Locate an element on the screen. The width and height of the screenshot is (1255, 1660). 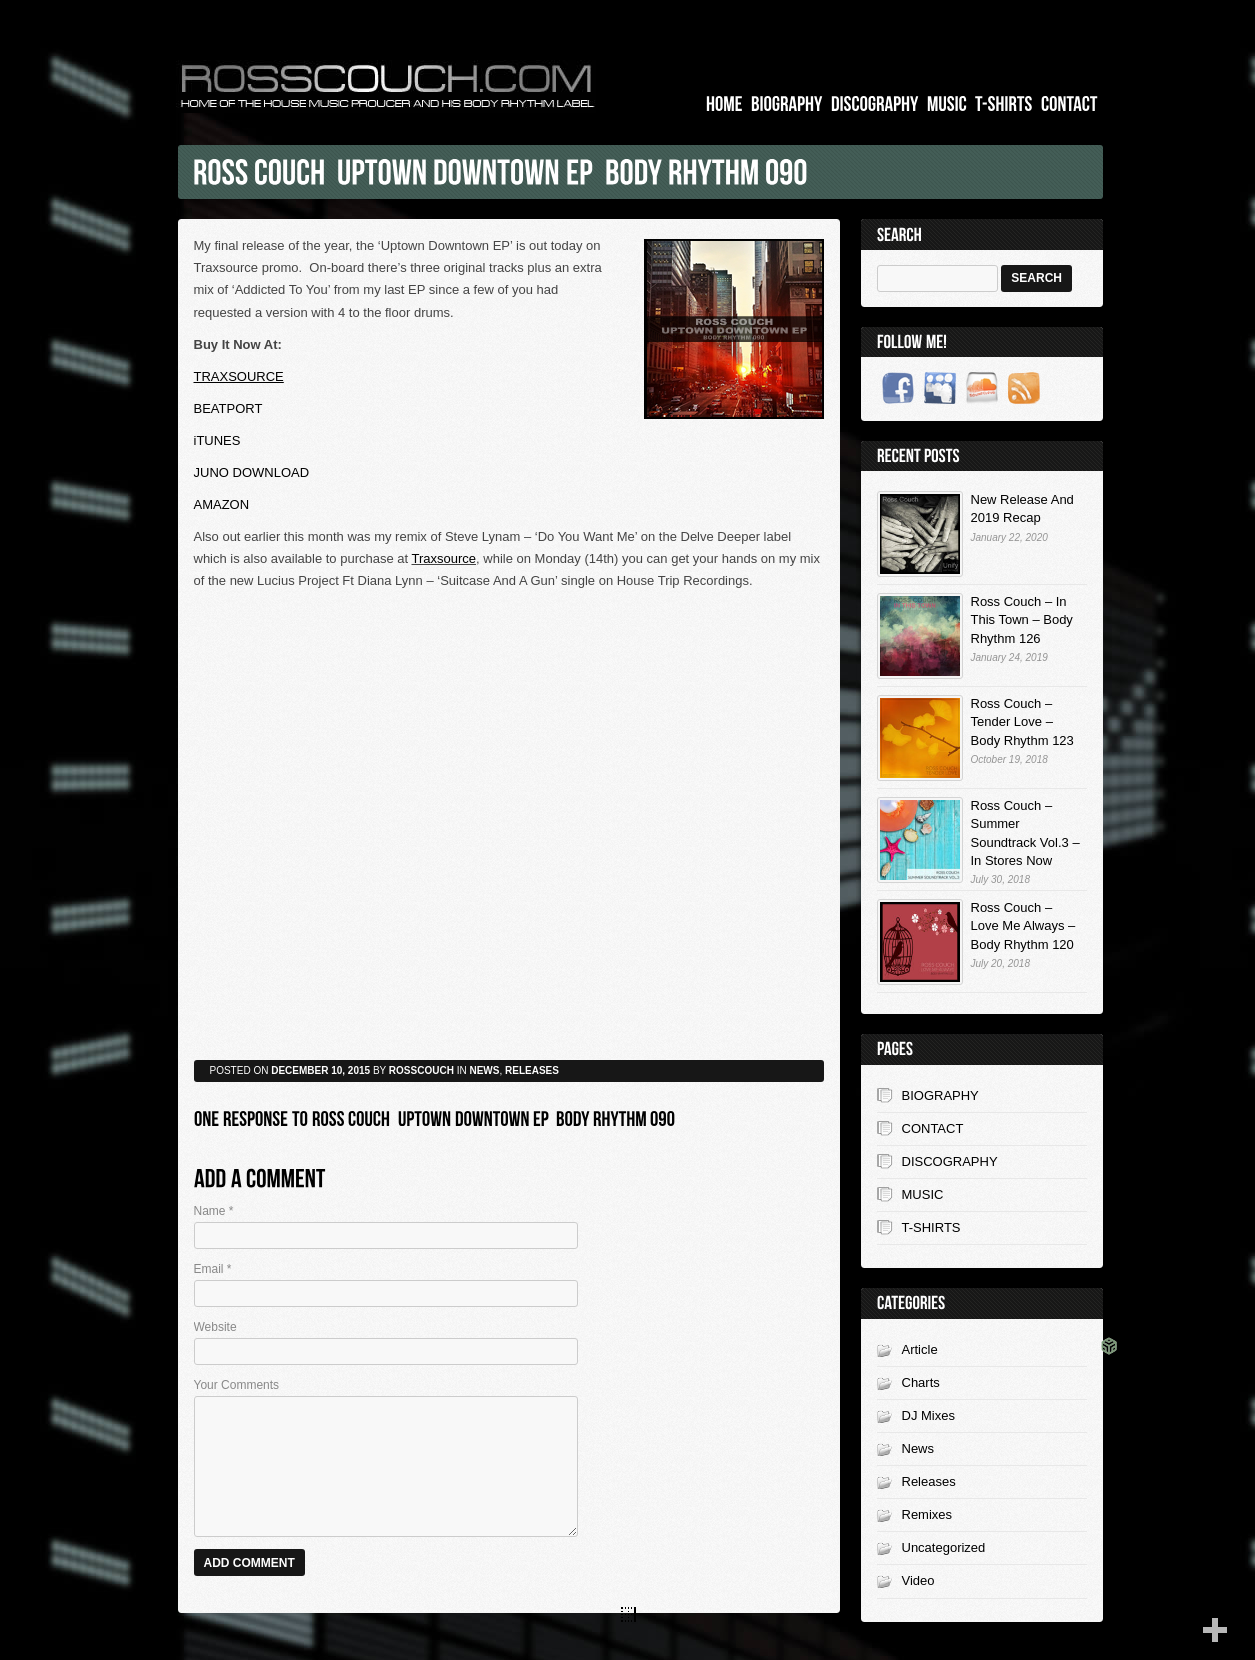
apply border to the right edge of a cell or selection is located at coordinates (628, 1614).